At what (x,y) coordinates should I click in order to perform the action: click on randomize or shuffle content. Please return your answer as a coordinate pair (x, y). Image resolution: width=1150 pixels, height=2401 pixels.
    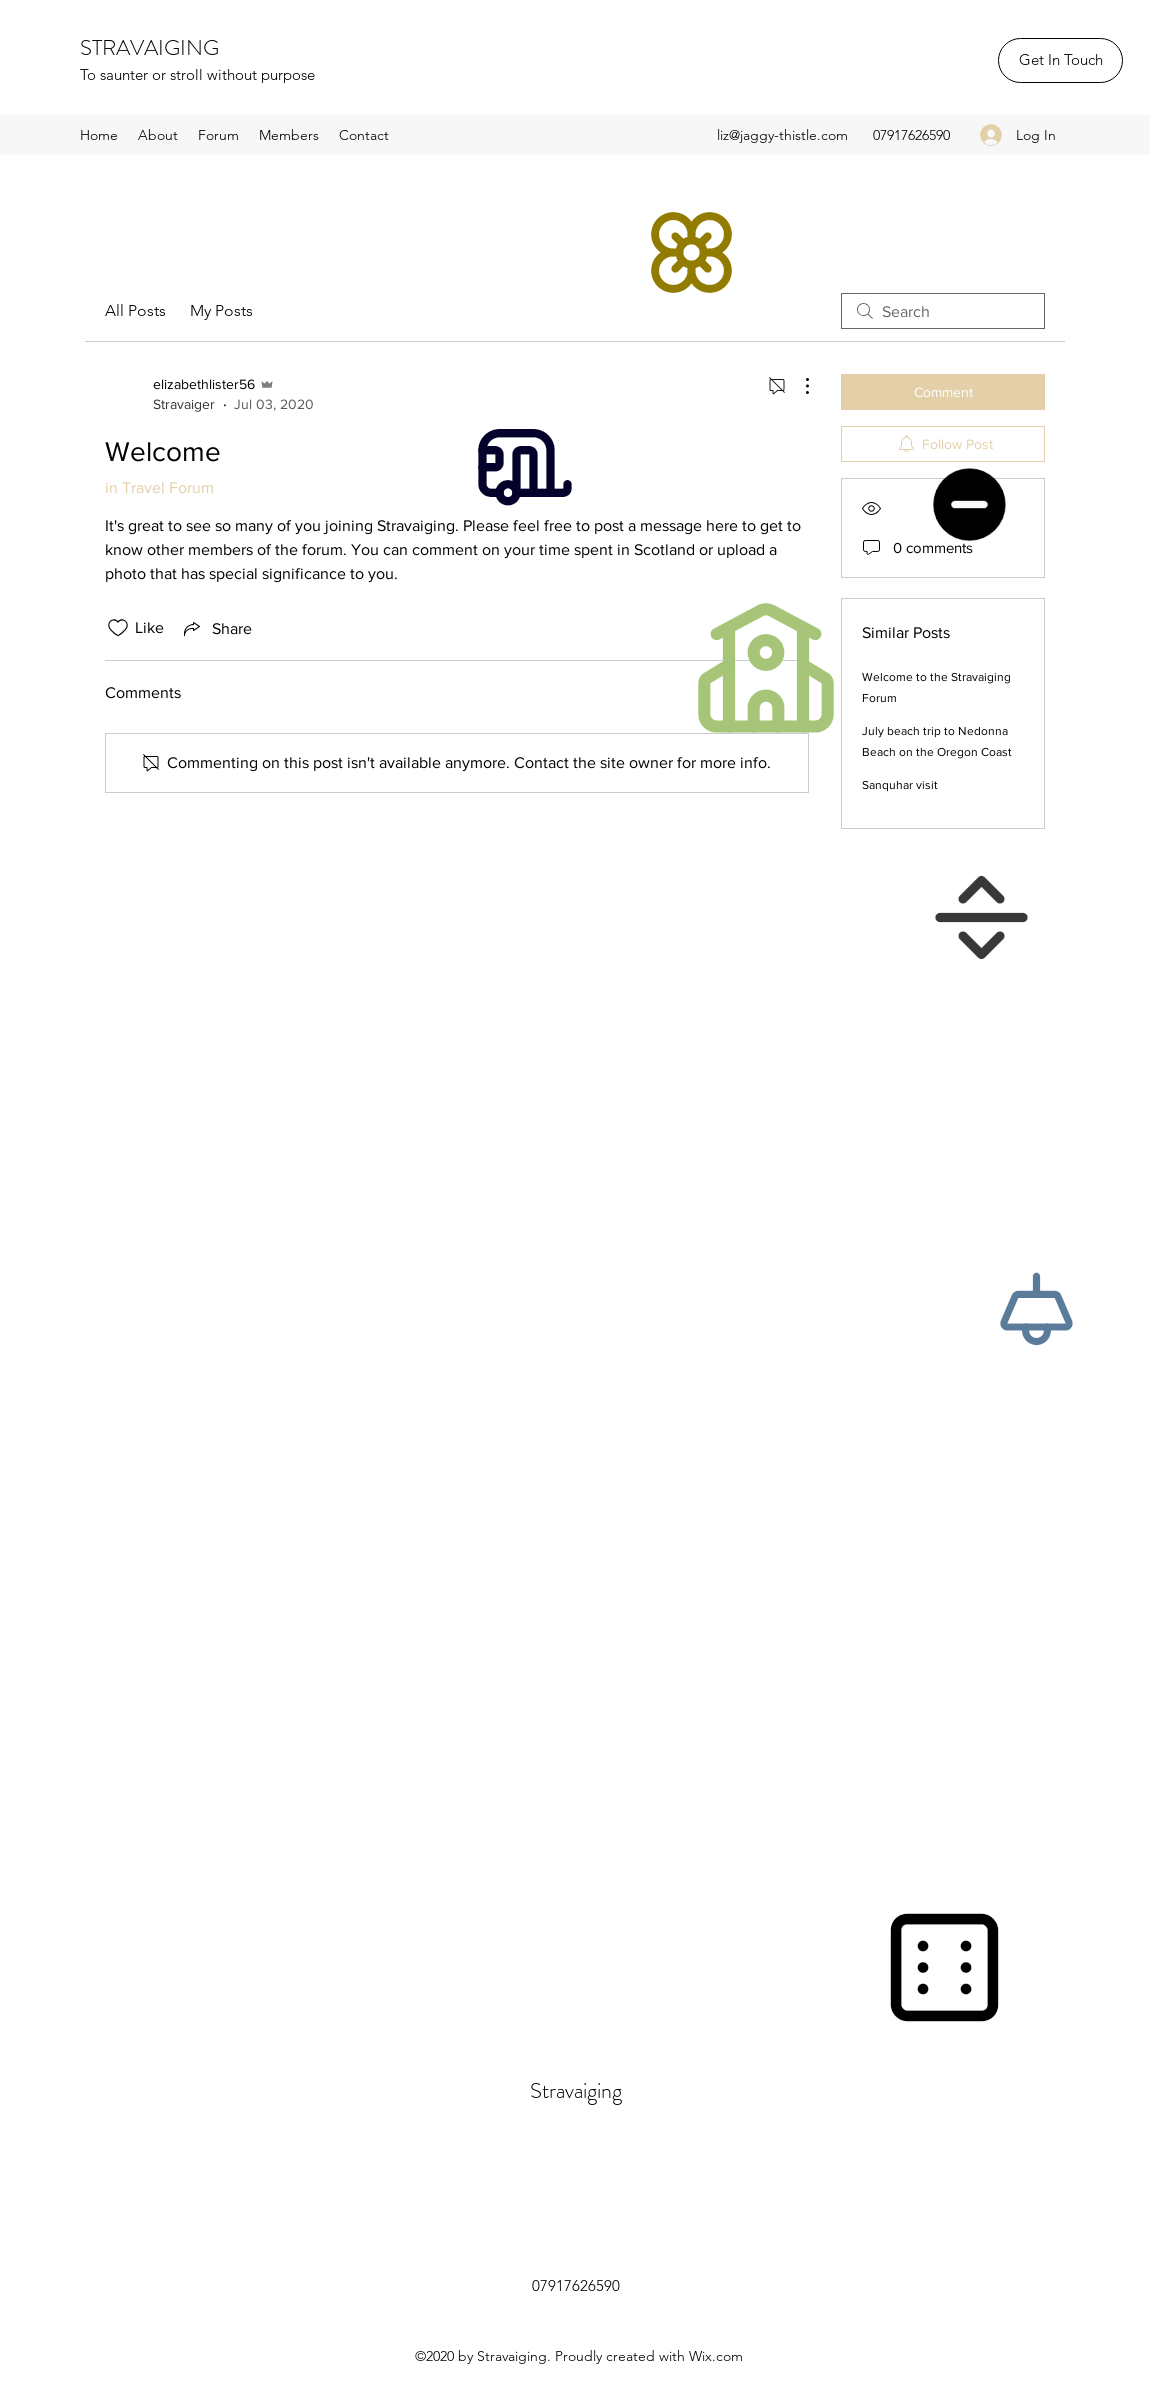
    Looking at the image, I should click on (944, 1967).